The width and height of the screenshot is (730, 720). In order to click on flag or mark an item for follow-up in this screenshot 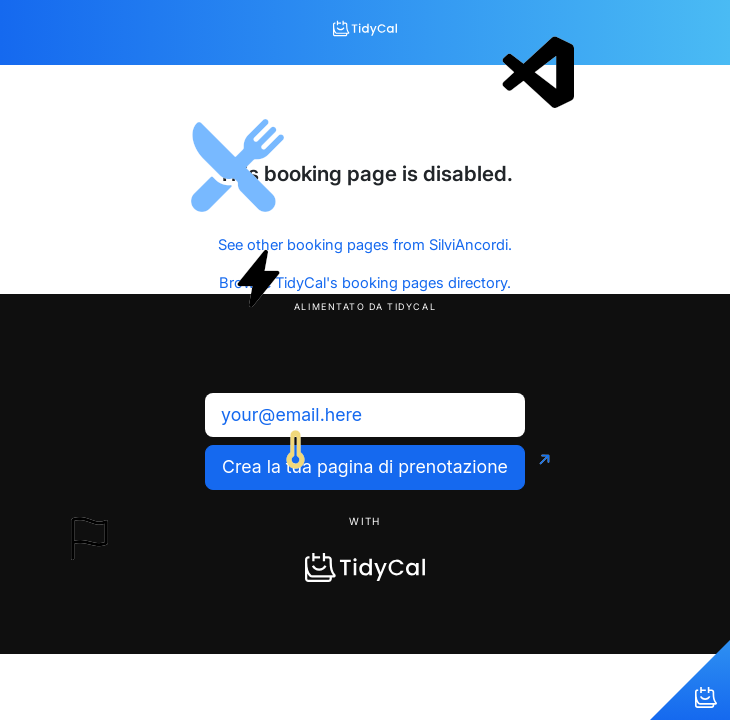, I will do `click(89, 538)`.